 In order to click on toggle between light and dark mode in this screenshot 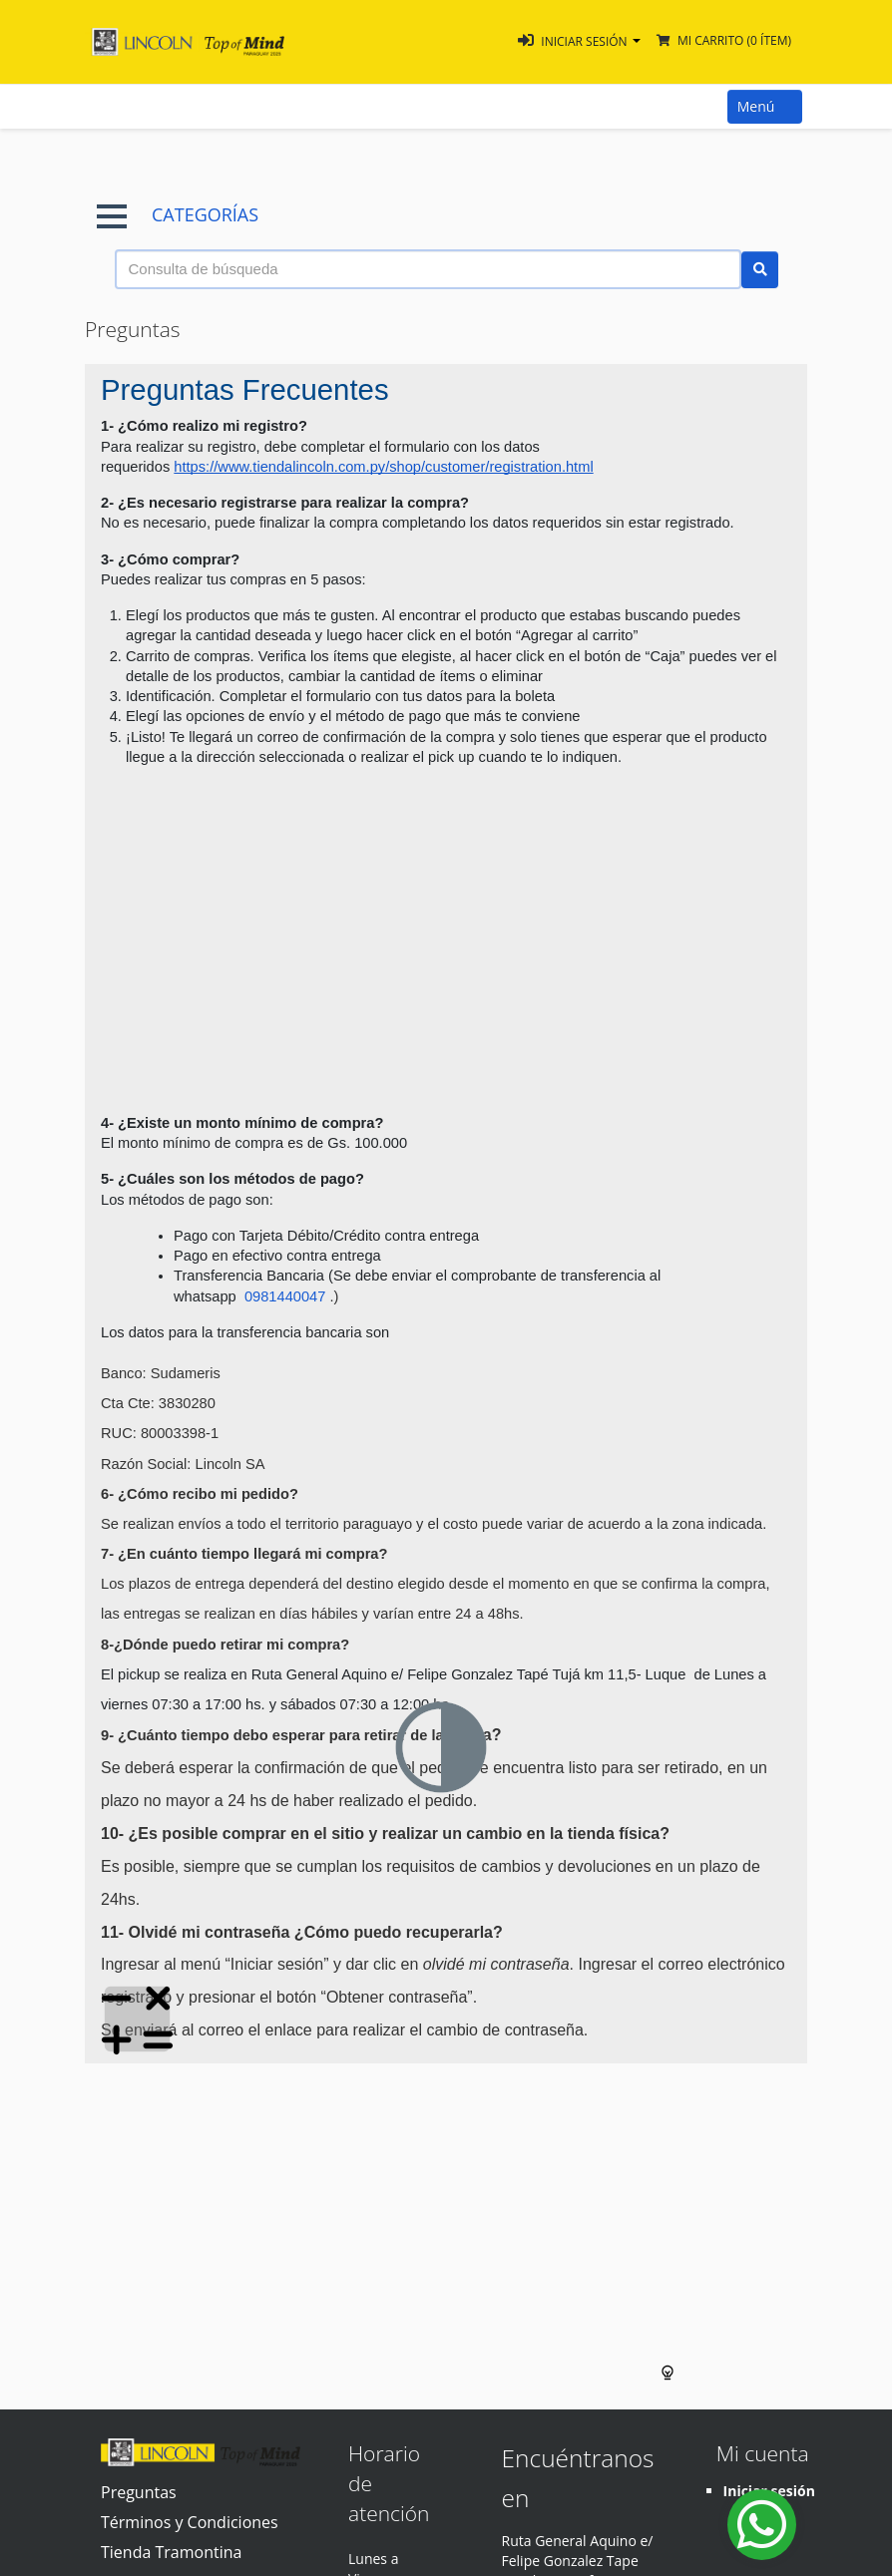, I will do `click(441, 1747)`.